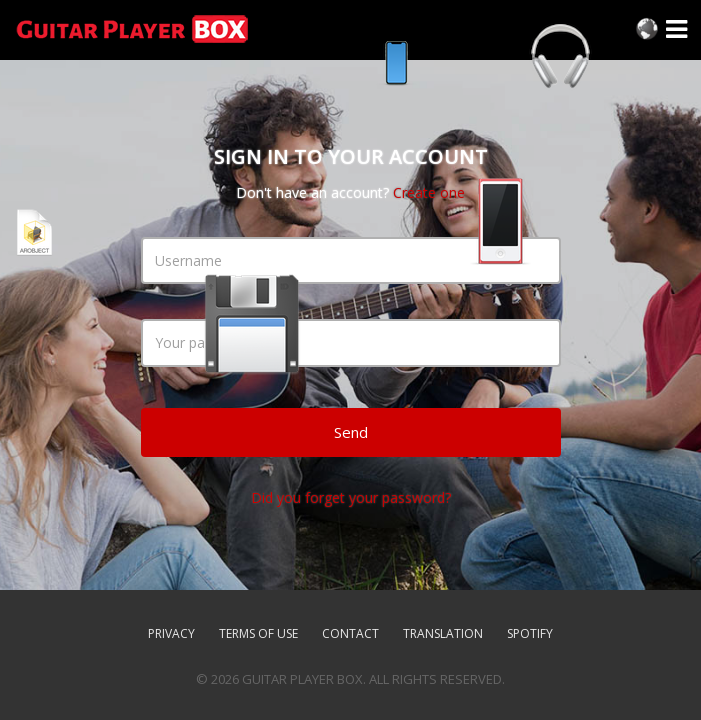 The width and height of the screenshot is (701, 720). What do you see at coordinates (560, 56) in the screenshot?
I see `connect bluetooth headphones` at bounding box center [560, 56].